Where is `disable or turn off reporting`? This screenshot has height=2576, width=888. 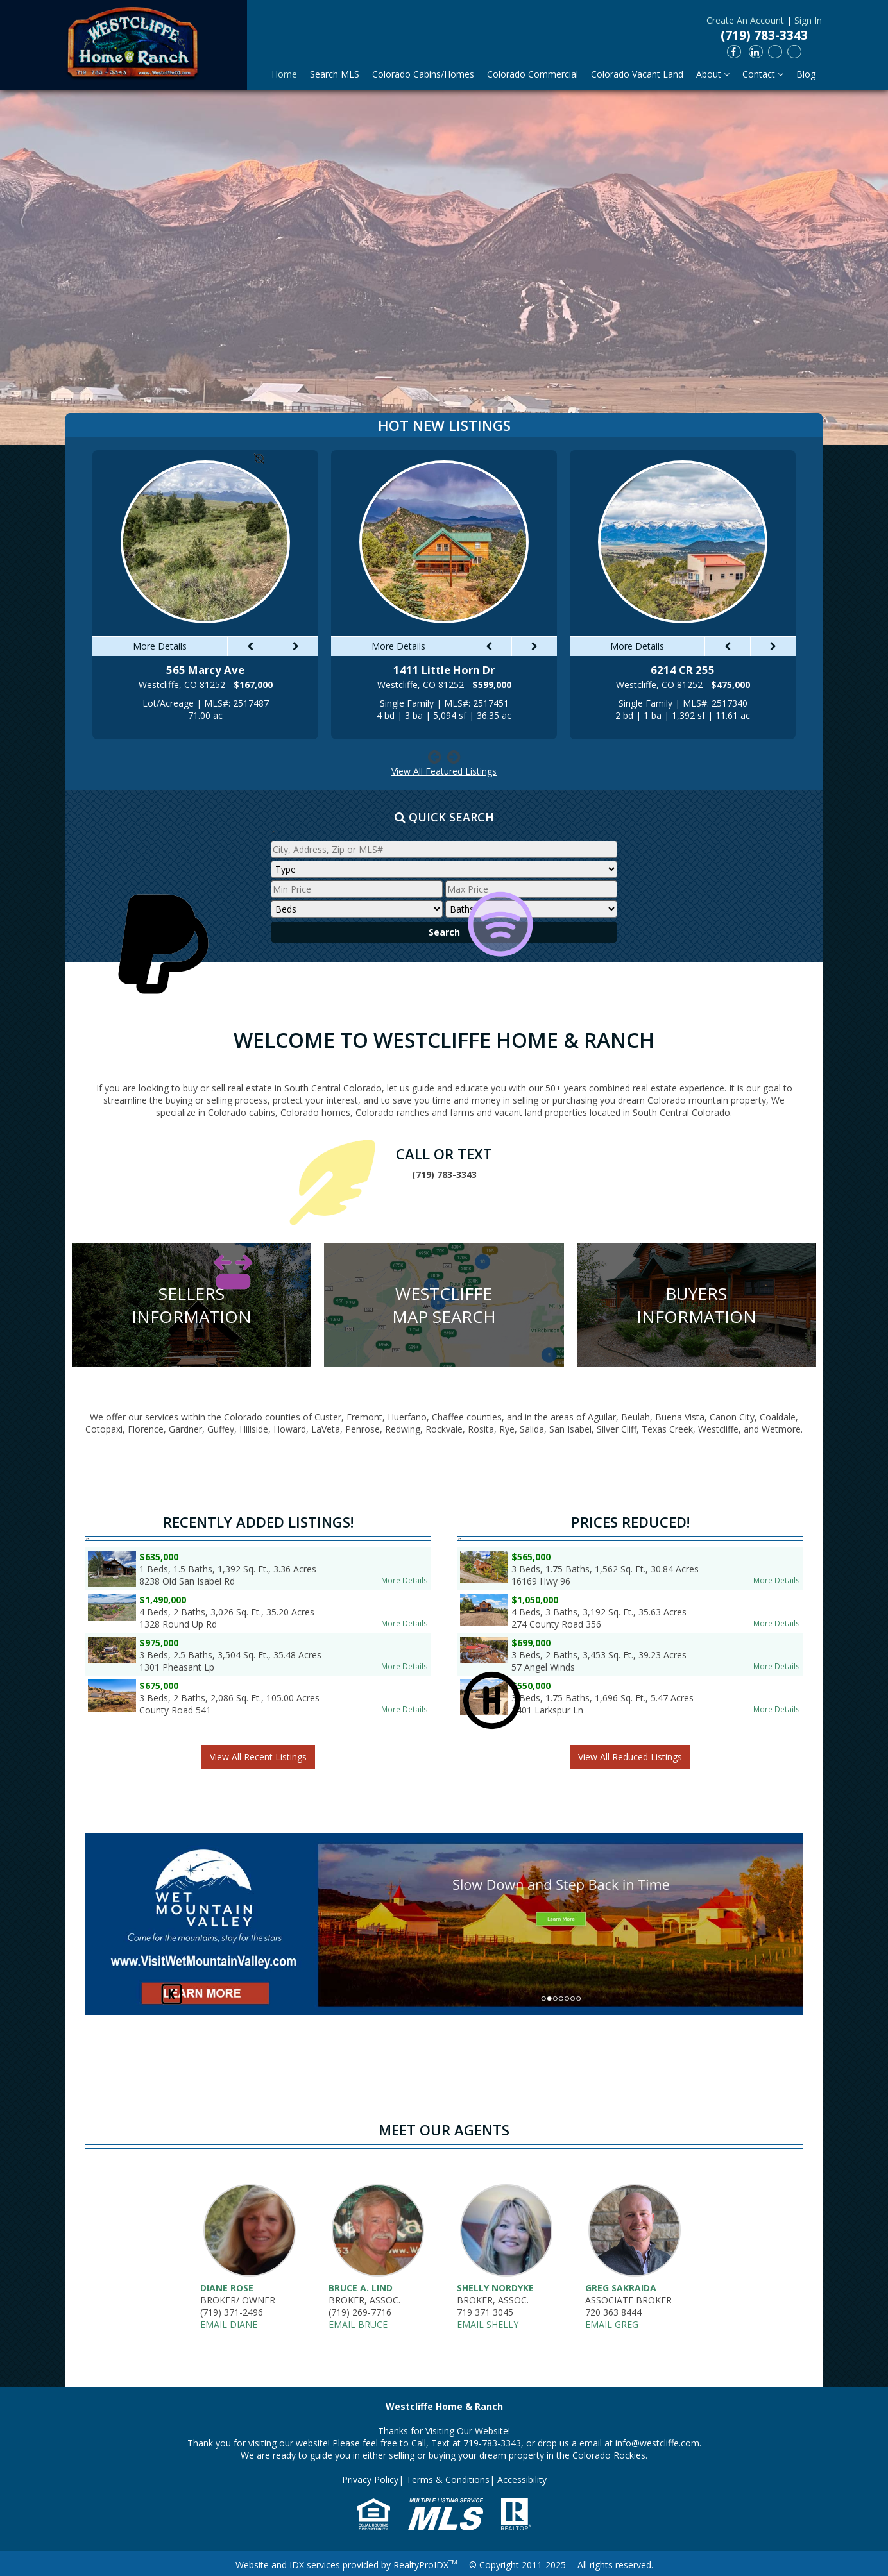
disable or turn off reporting is located at coordinates (259, 459).